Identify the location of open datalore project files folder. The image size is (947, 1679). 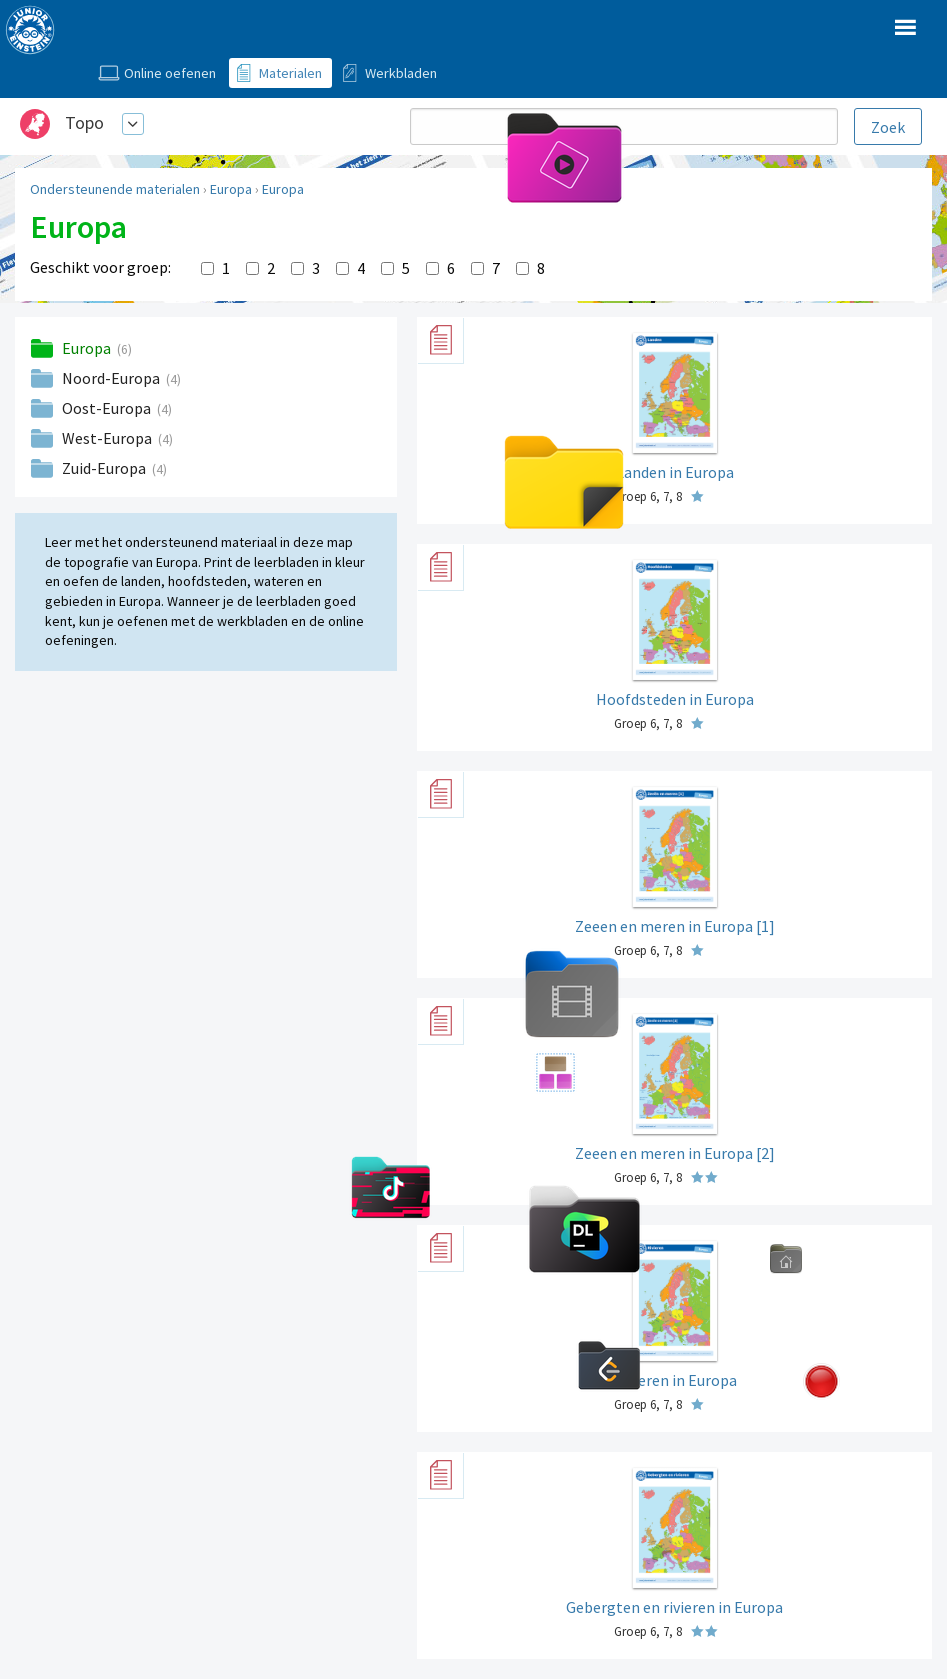
(584, 1232).